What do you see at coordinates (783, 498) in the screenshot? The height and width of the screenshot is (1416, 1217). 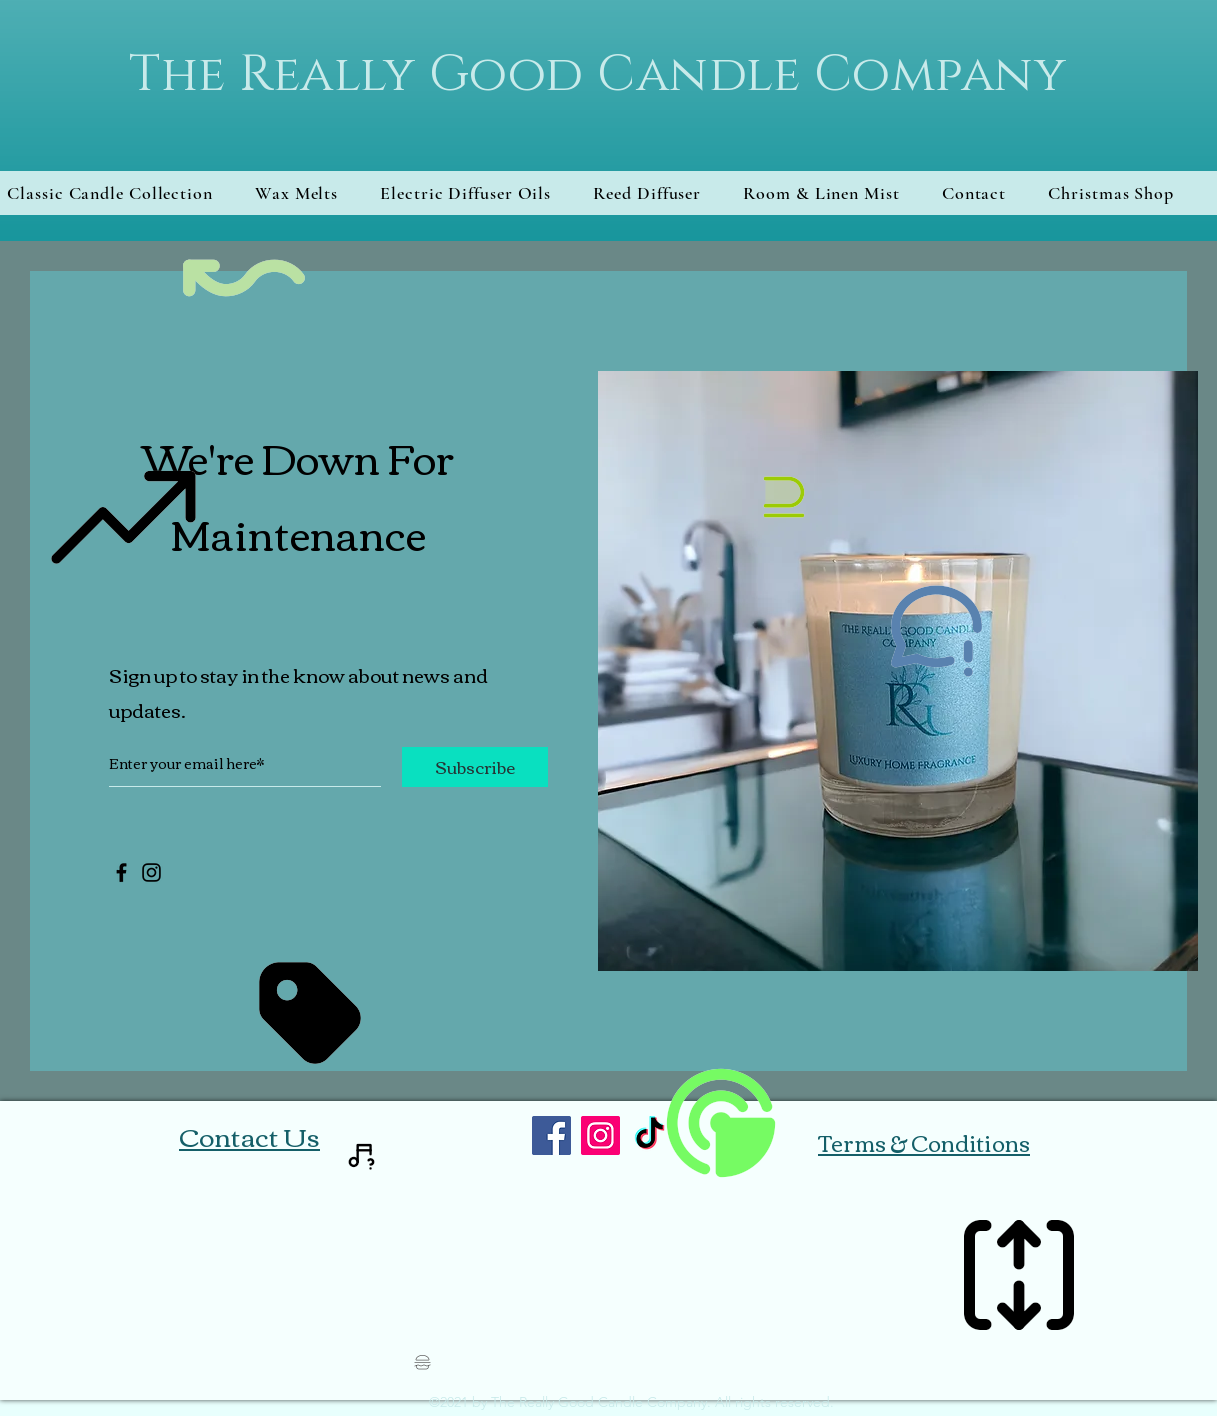 I see `represents a mathematical superset relationship` at bounding box center [783, 498].